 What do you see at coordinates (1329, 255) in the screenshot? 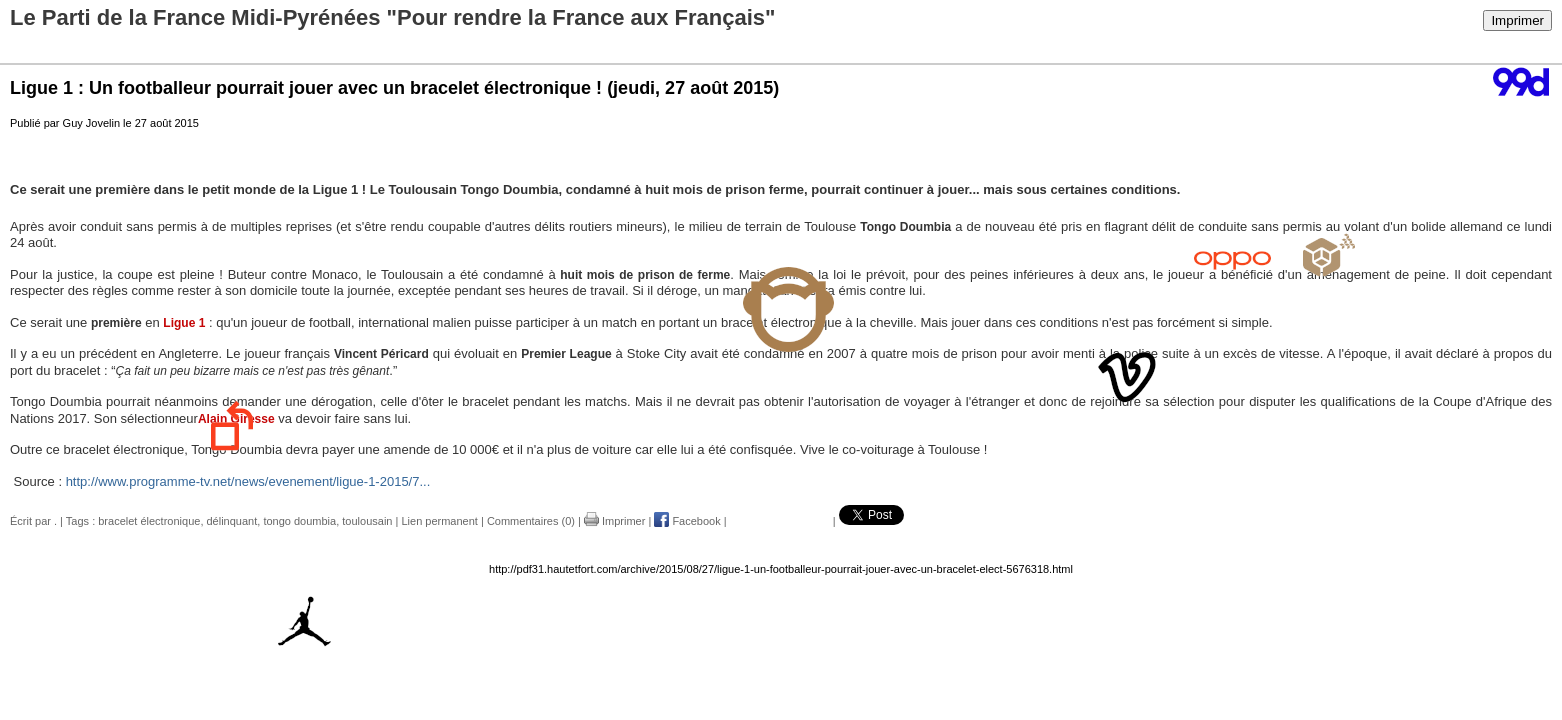
I see `kubespray project logo` at bounding box center [1329, 255].